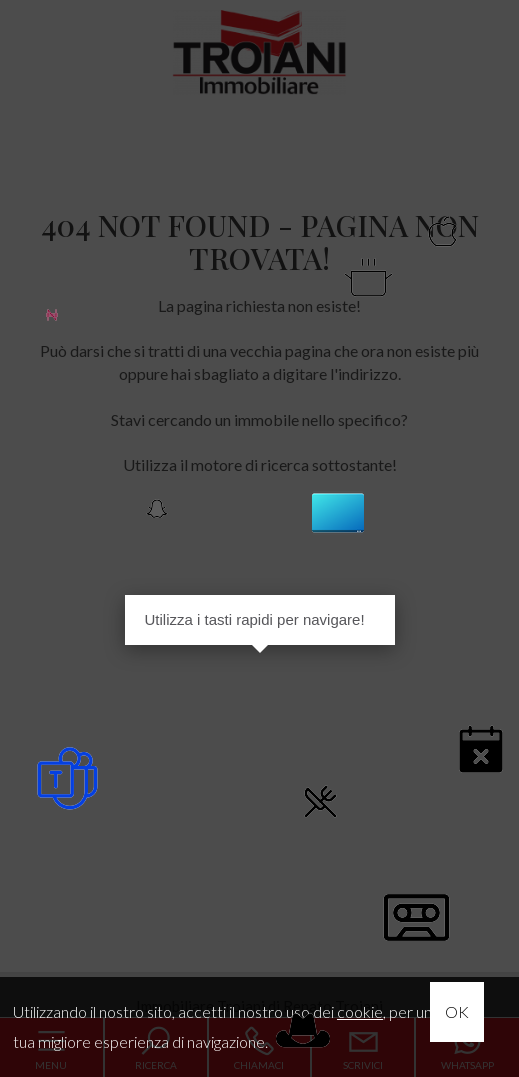 This screenshot has width=519, height=1077. What do you see at coordinates (157, 509) in the screenshot?
I see `open snapchat app` at bounding box center [157, 509].